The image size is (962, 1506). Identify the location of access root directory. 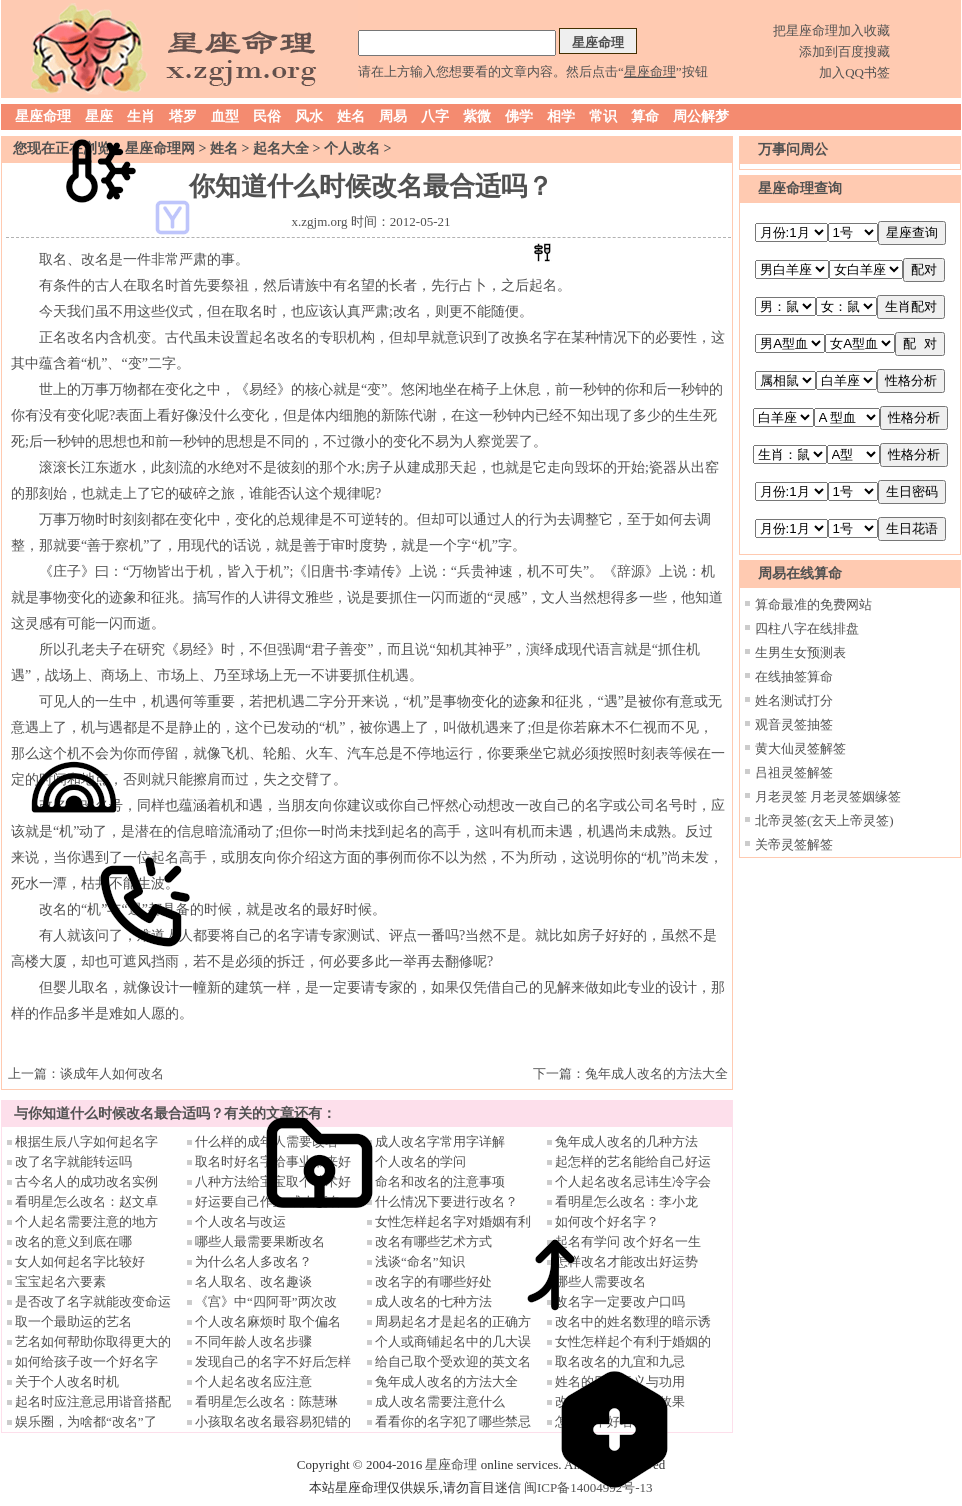
(319, 1165).